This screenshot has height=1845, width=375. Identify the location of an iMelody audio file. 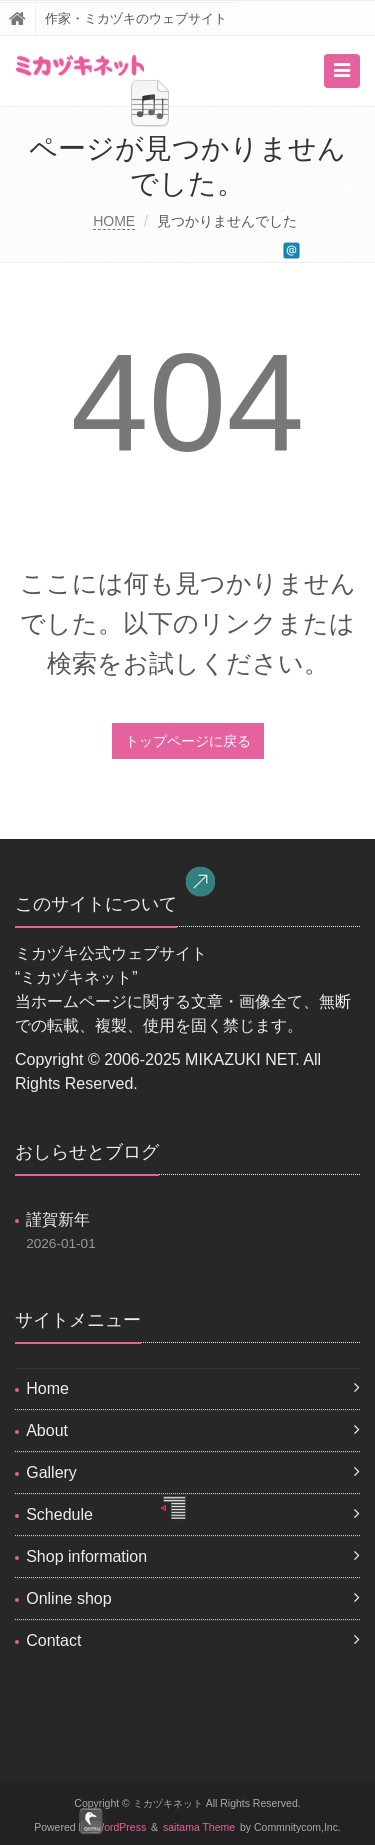
(150, 103).